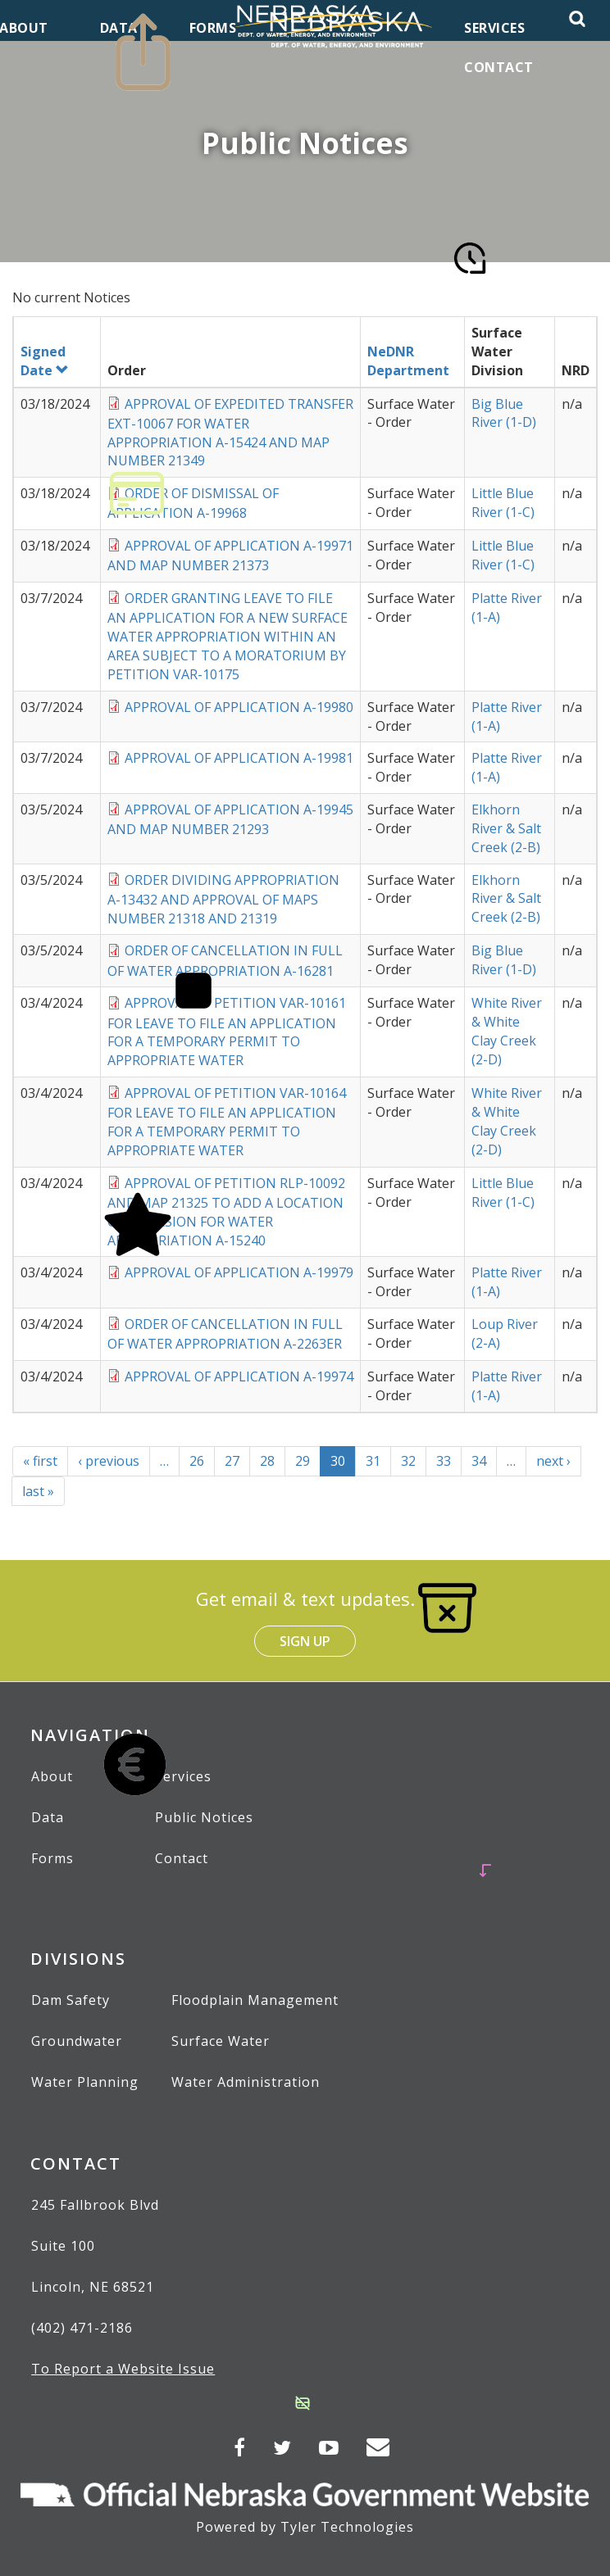 The width and height of the screenshot is (610, 2576). What do you see at coordinates (193, 991) in the screenshot?
I see `stop media playback` at bounding box center [193, 991].